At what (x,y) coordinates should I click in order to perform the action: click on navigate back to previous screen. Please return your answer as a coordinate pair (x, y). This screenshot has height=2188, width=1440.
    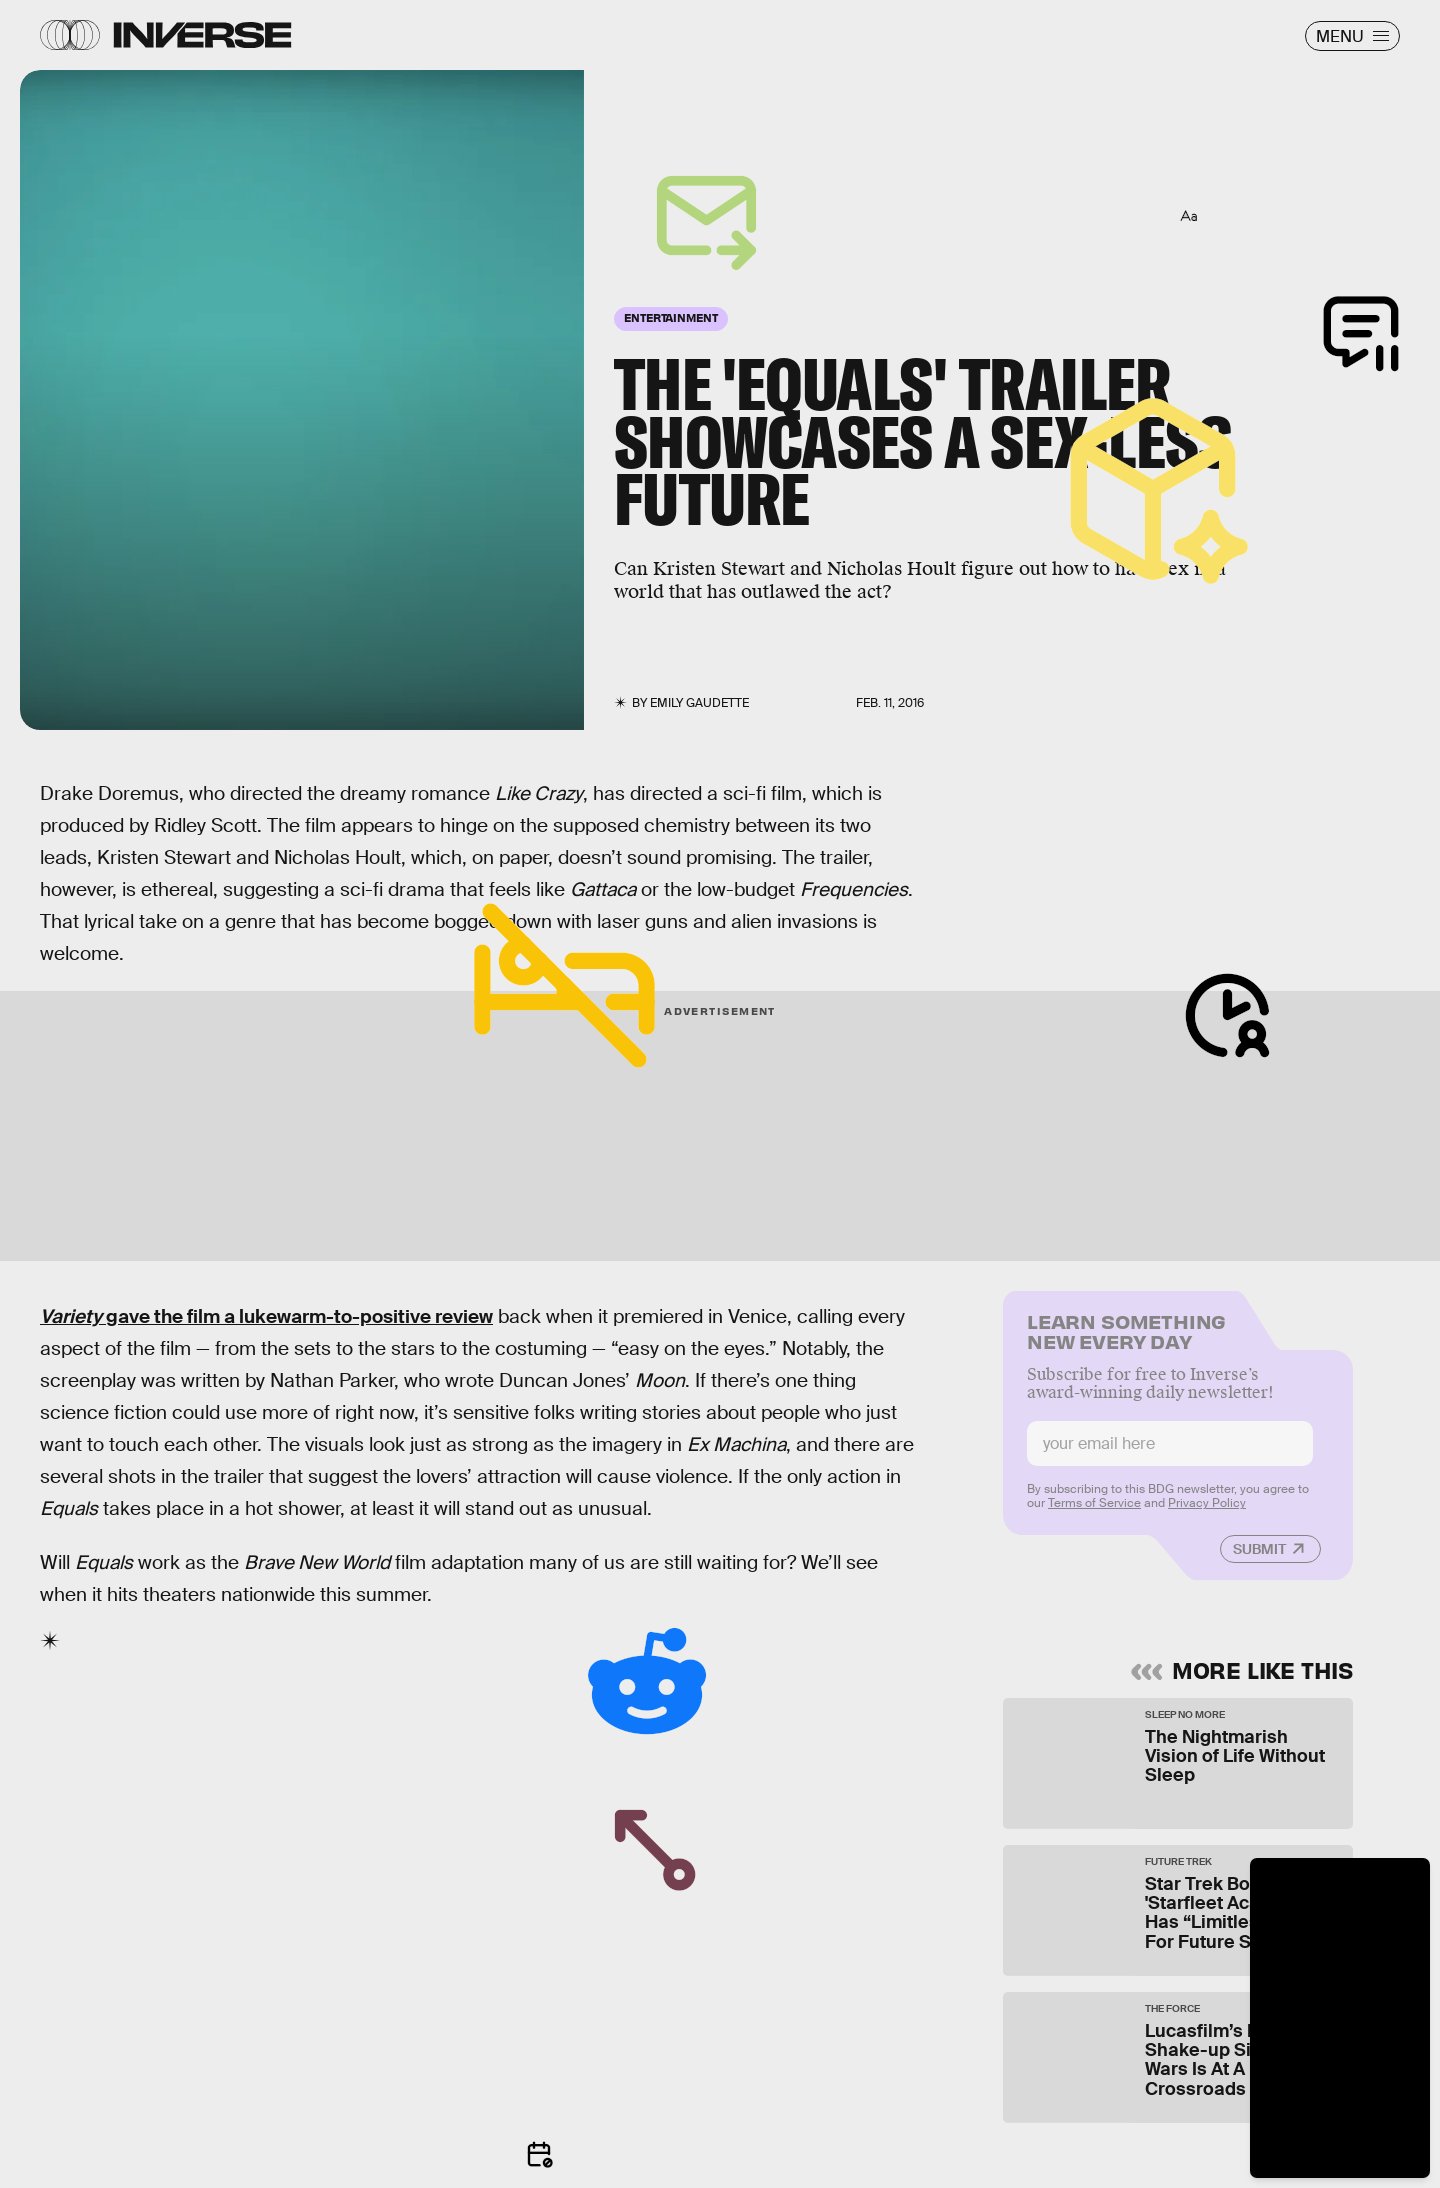
    Looking at the image, I should click on (652, 1847).